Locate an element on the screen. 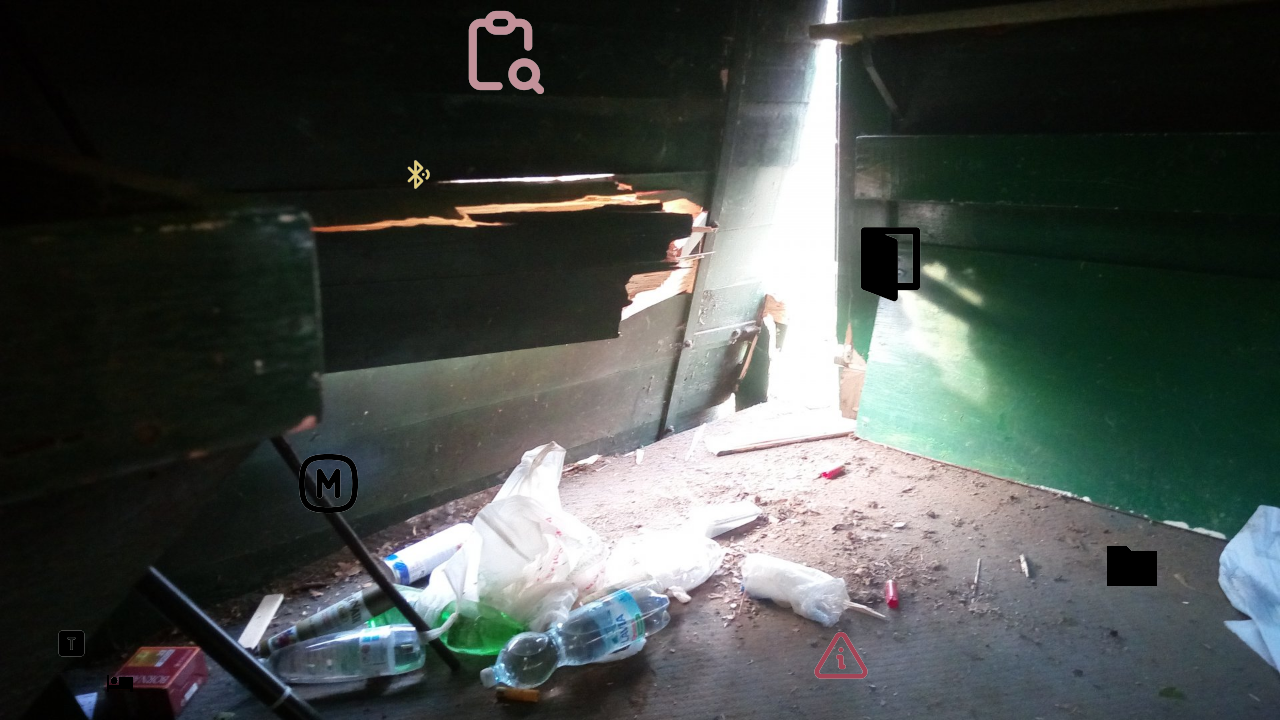 The width and height of the screenshot is (1280, 720). find nearby hotels or accommodations is located at coordinates (120, 683).